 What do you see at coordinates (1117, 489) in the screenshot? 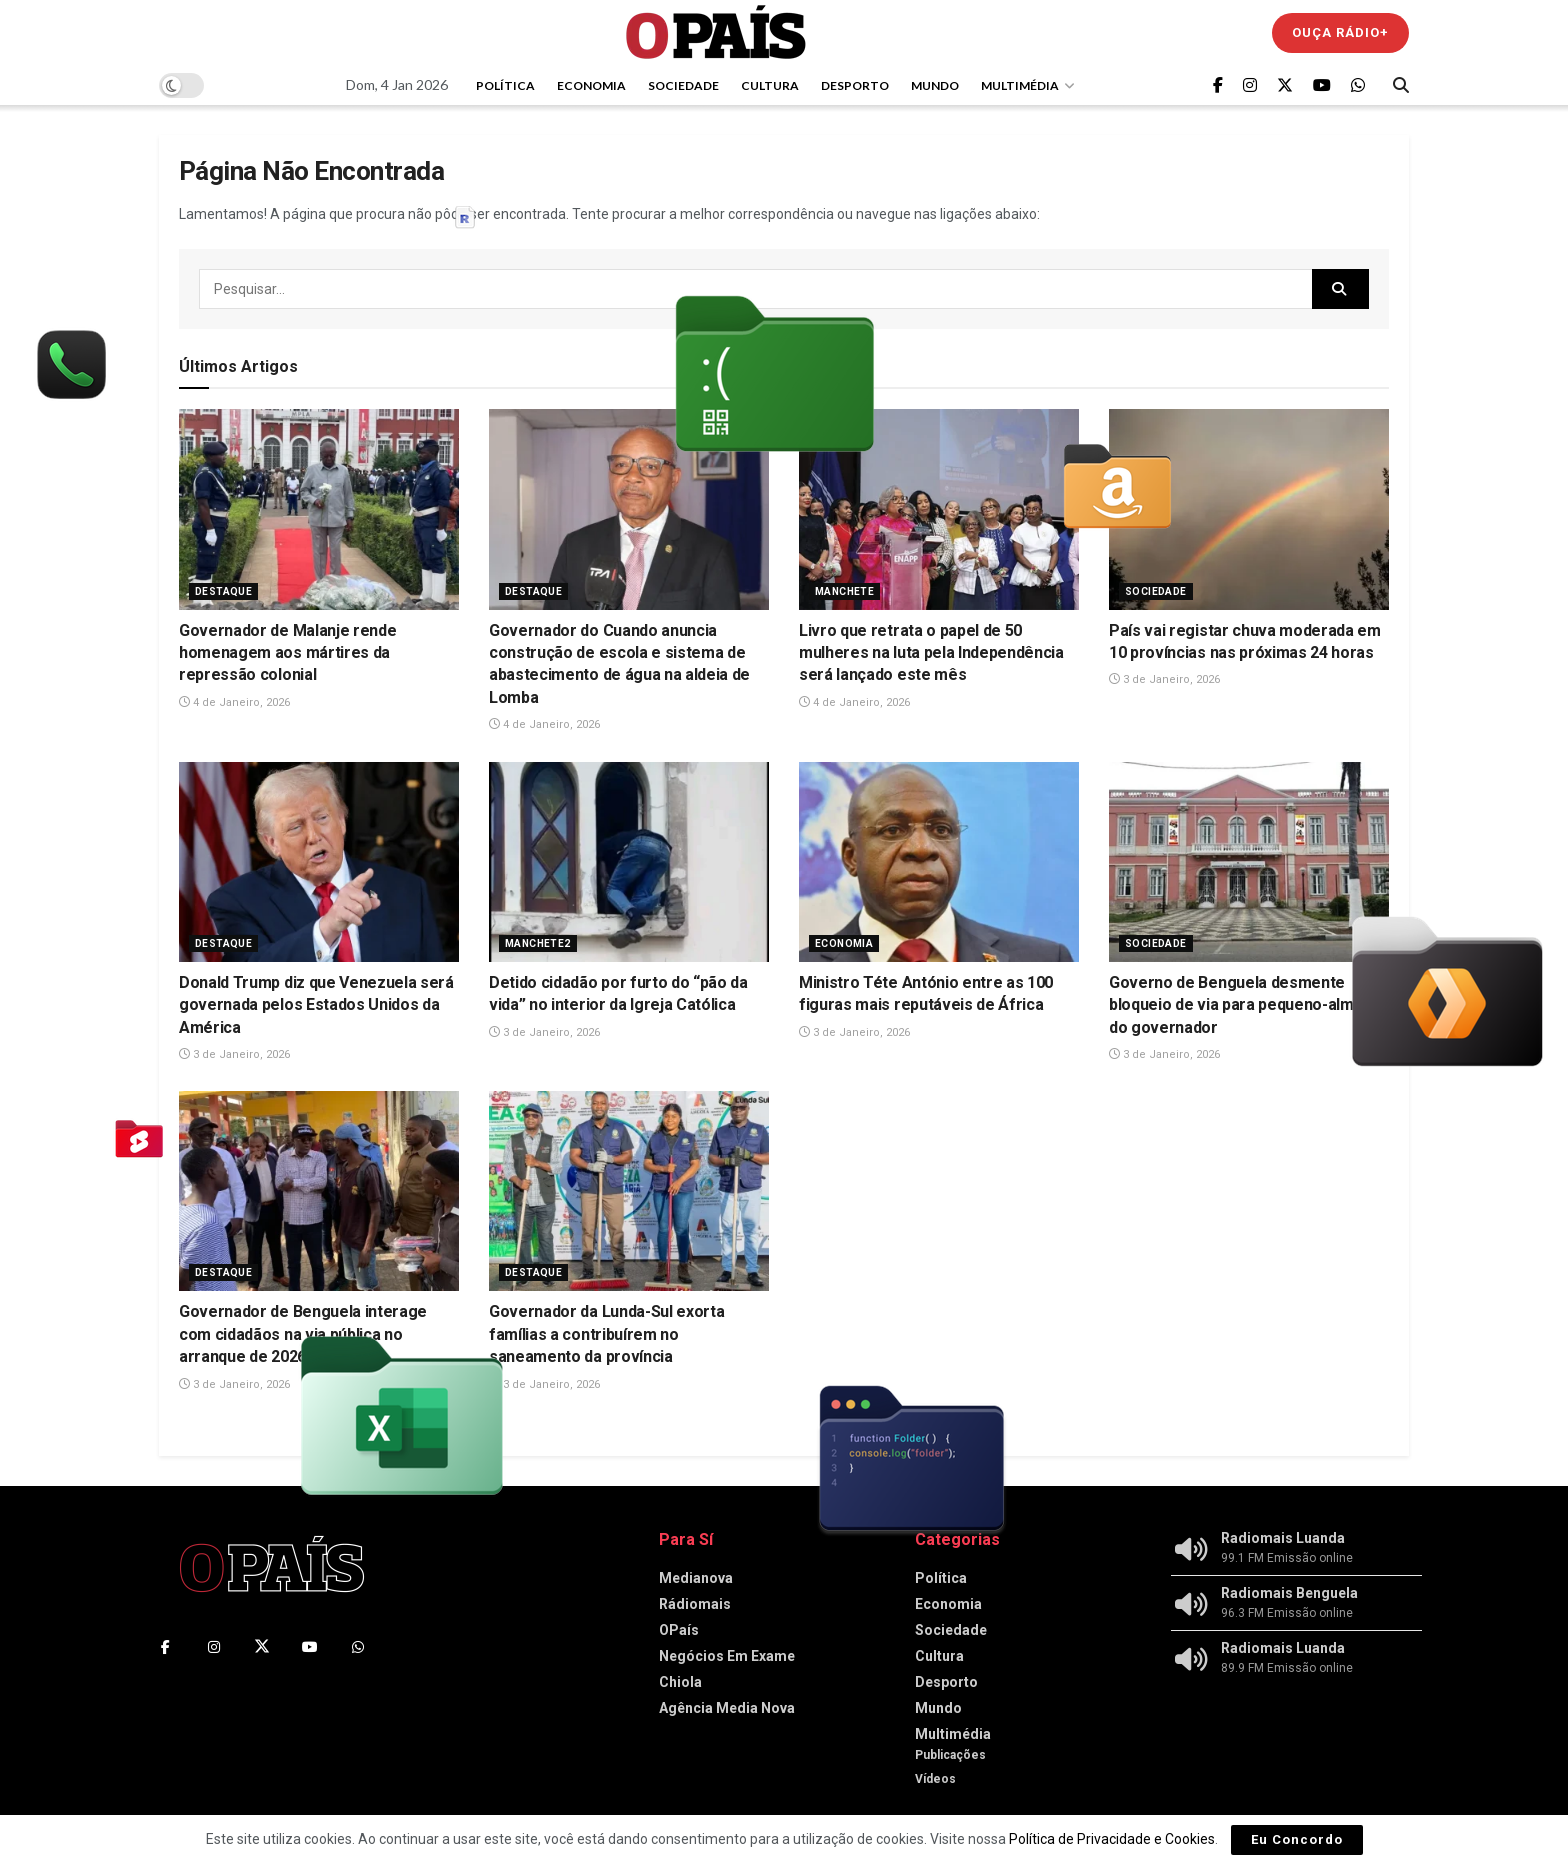
I see `folder containing amazon-related files or downloads` at bounding box center [1117, 489].